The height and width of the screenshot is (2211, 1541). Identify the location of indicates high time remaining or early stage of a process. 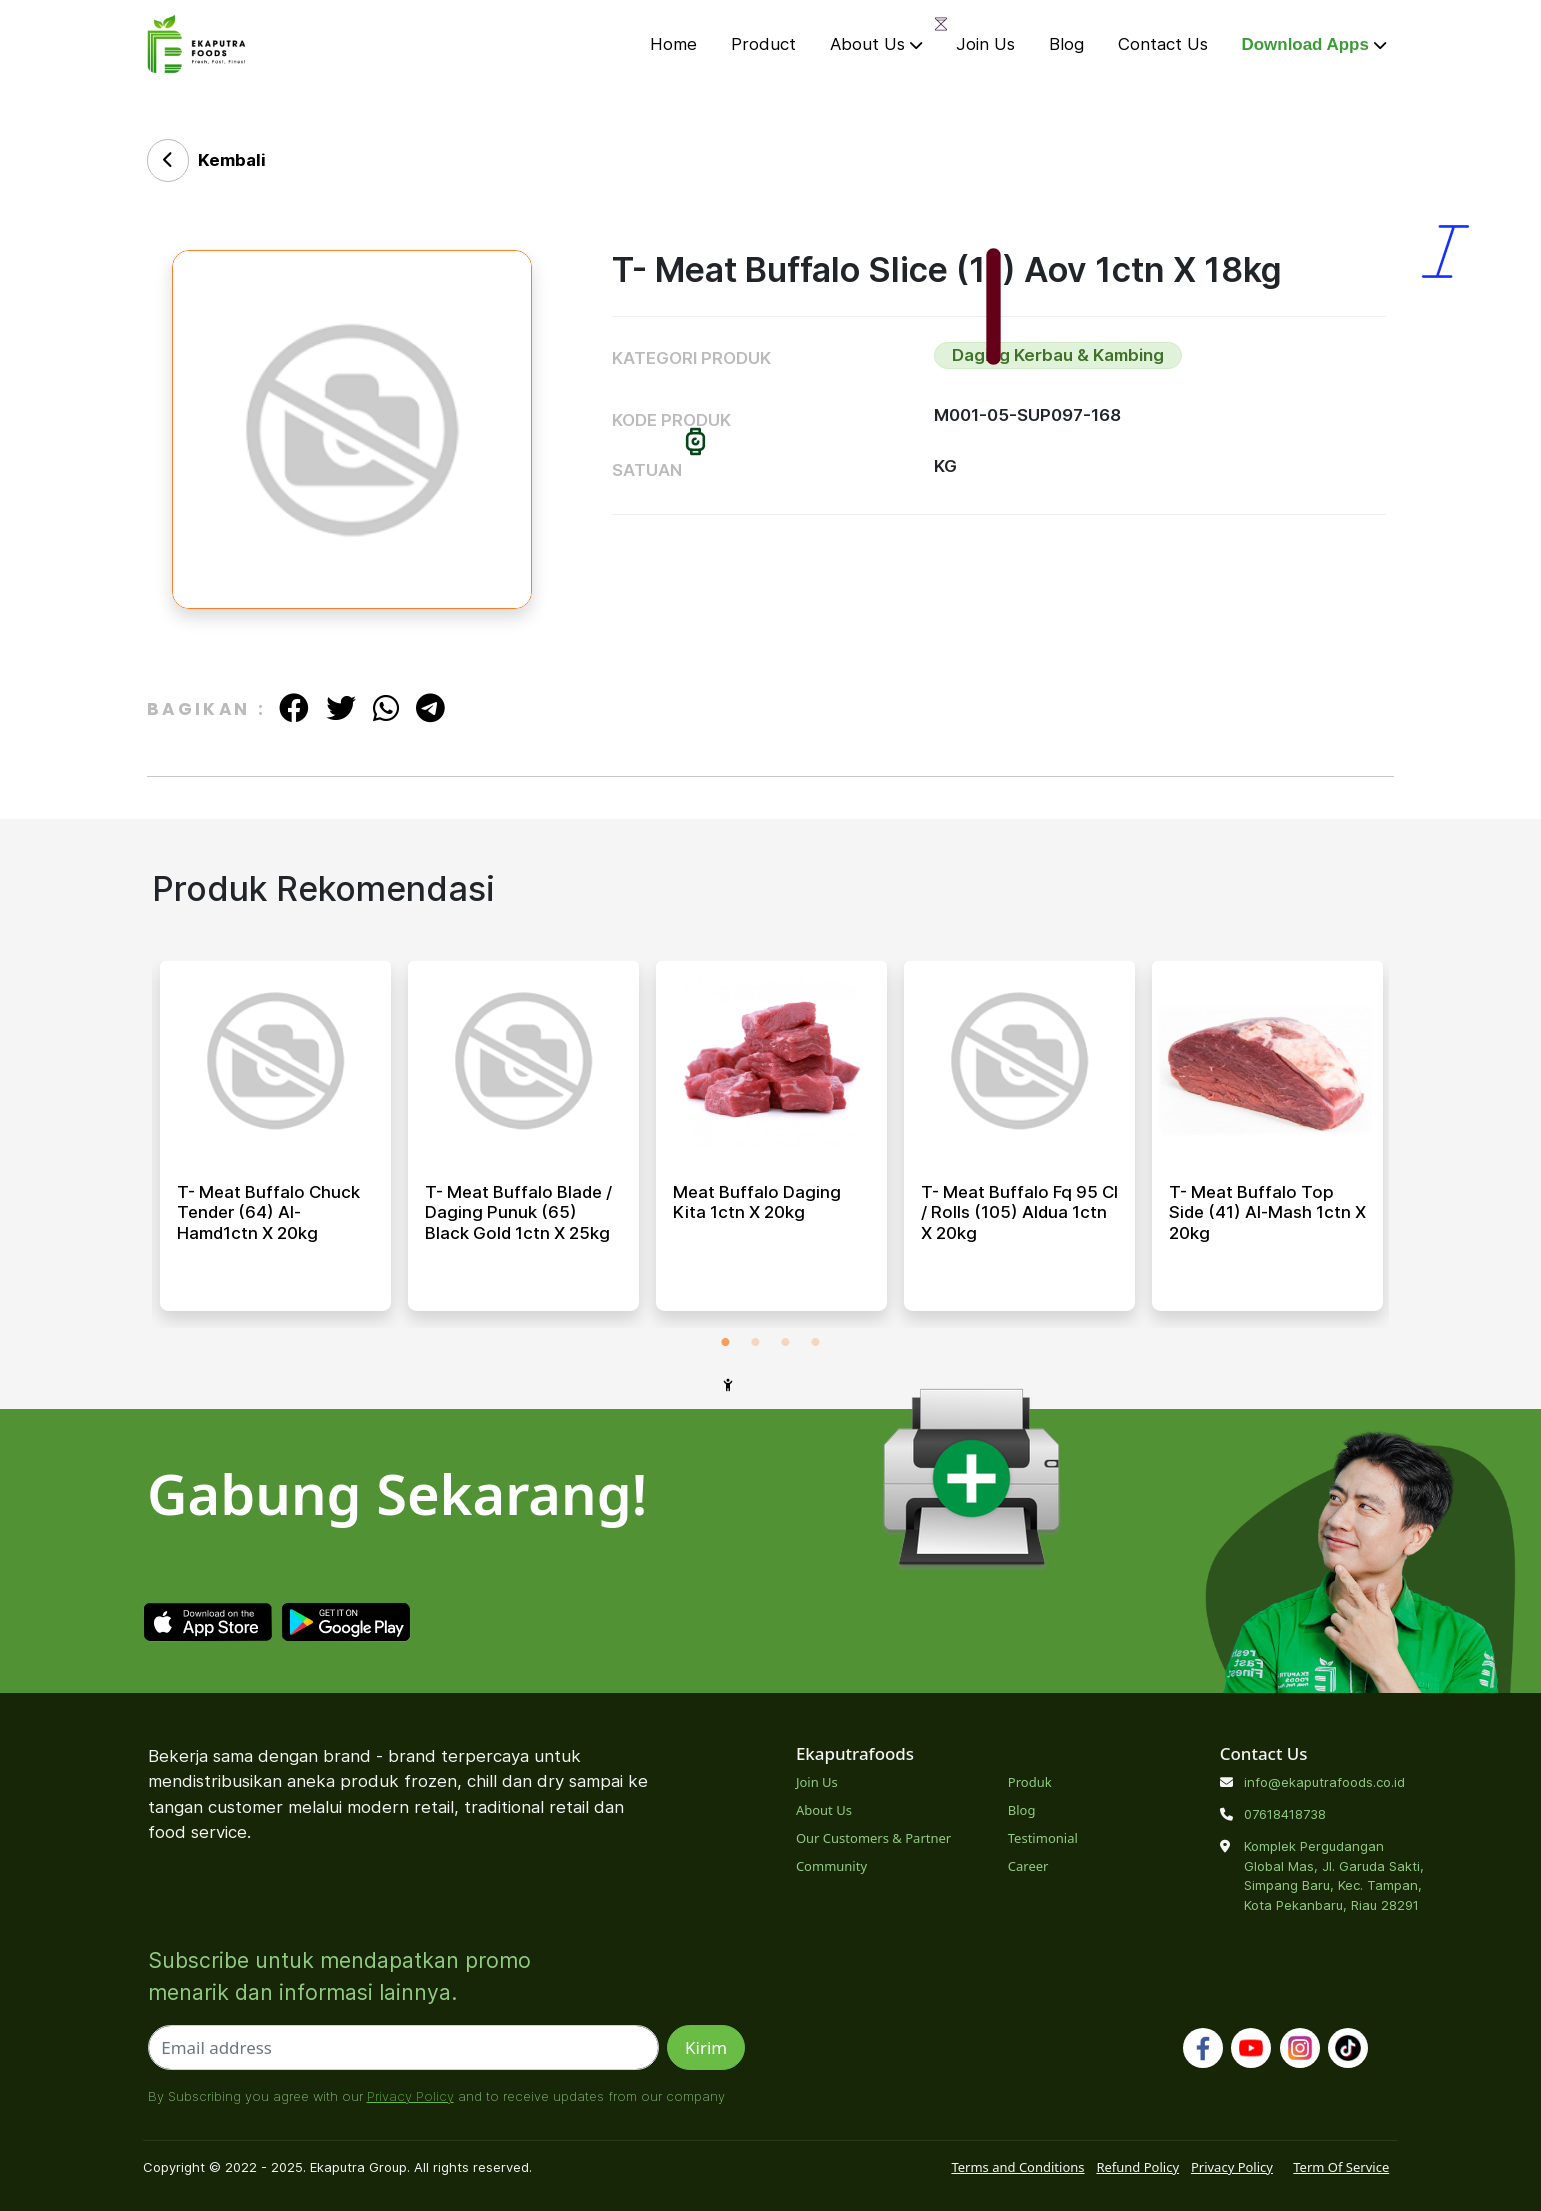
(941, 24).